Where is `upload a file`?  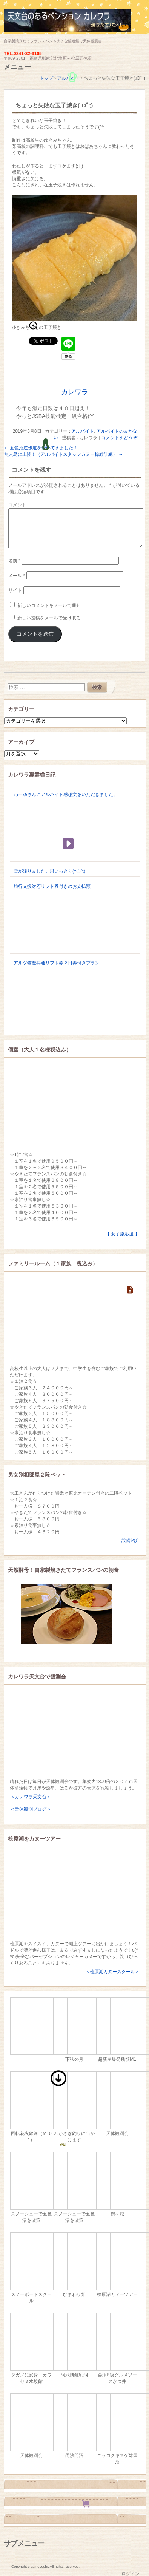
upload a file is located at coordinates (130, 1290).